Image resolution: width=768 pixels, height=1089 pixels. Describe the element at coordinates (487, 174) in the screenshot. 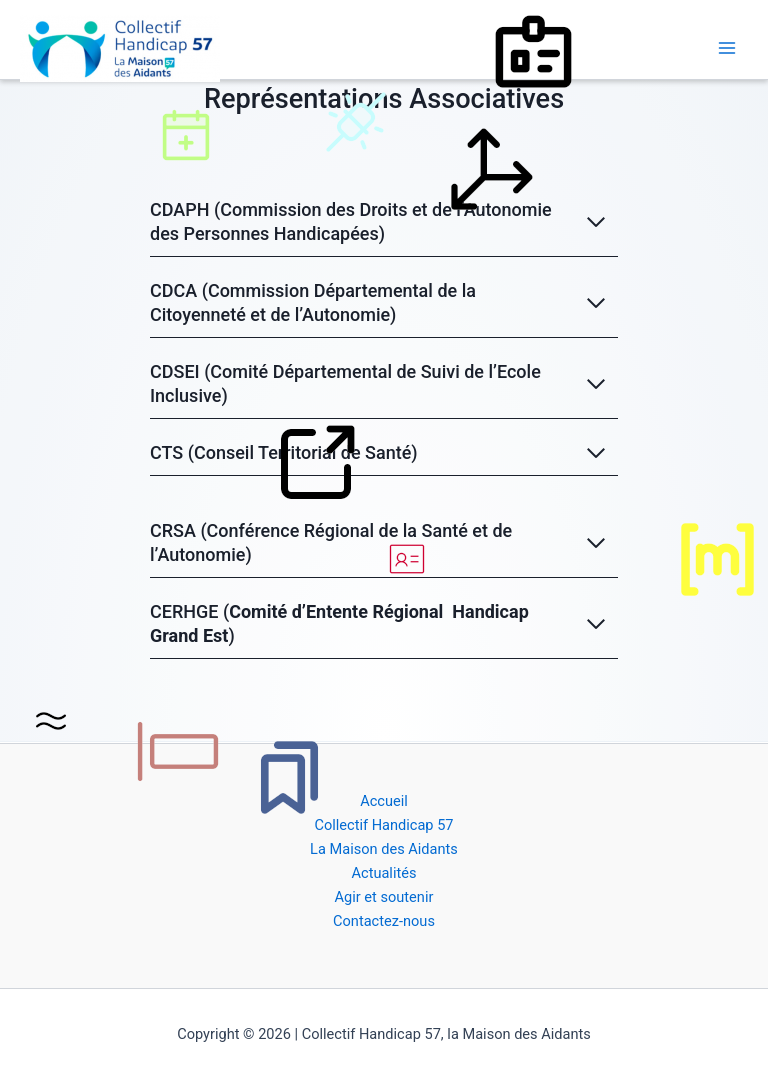

I see `switch to 3D view or coordinate system` at that location.